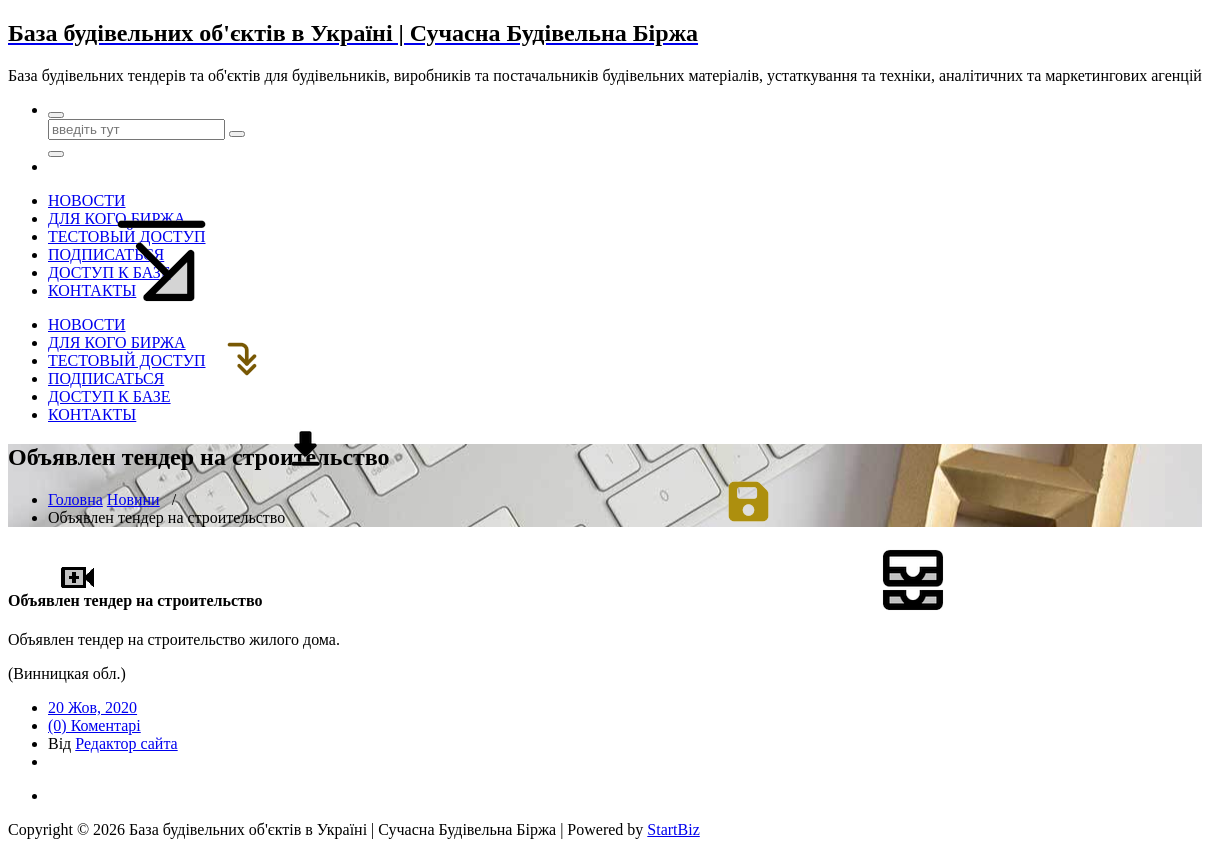  Describe the element at coordinates (305, 449) in the screenshot. I see `download a file or content` at that location.